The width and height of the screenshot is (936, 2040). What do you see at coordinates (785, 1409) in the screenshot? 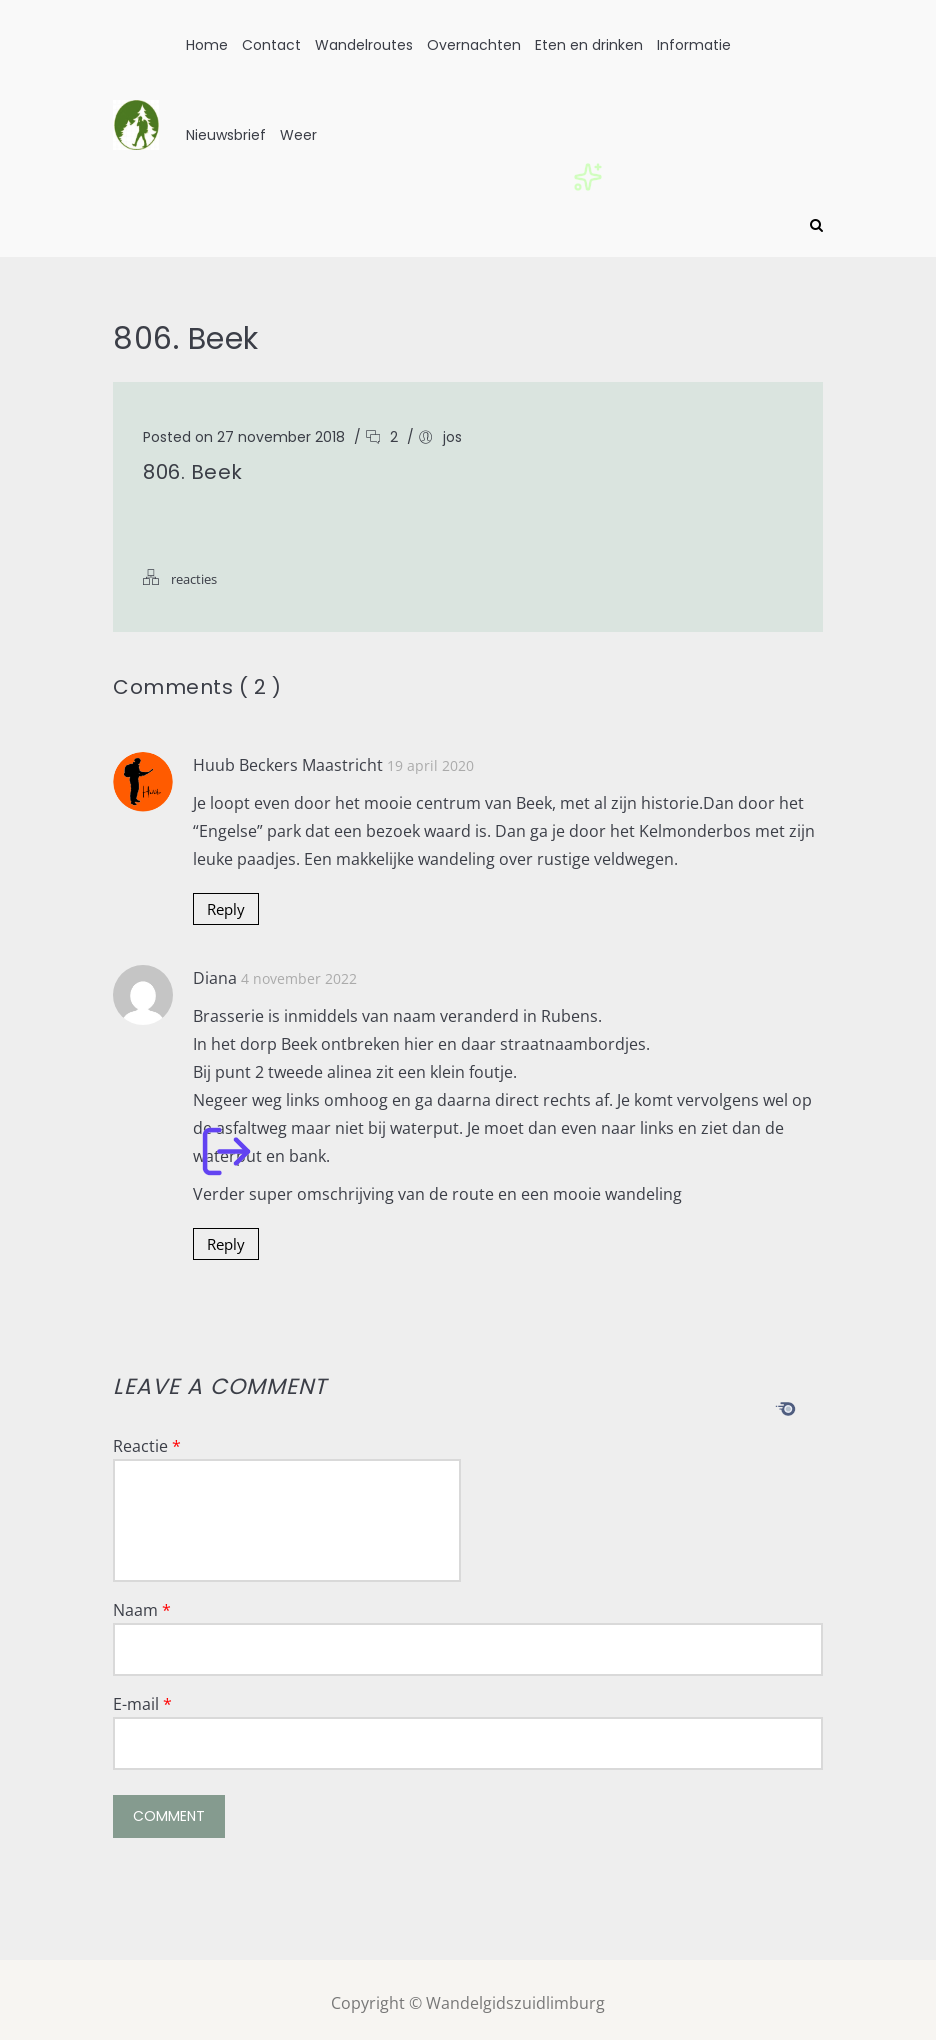
I see `access discord nitro subscription features` at bounding box center [785, 1409].